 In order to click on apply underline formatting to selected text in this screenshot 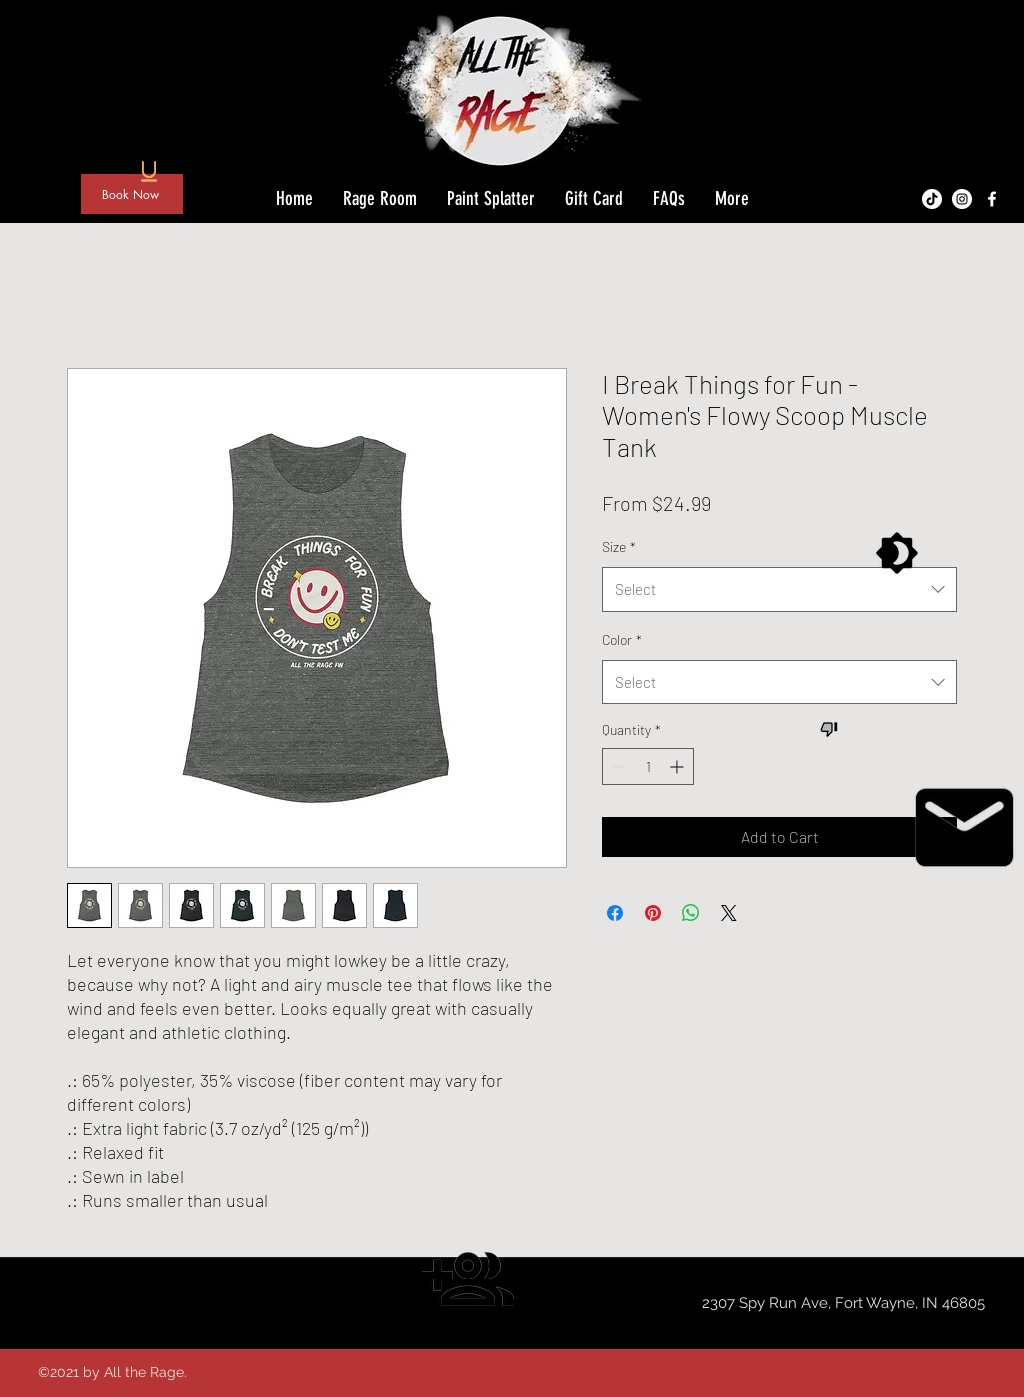, I will do `click(149, 170)`.